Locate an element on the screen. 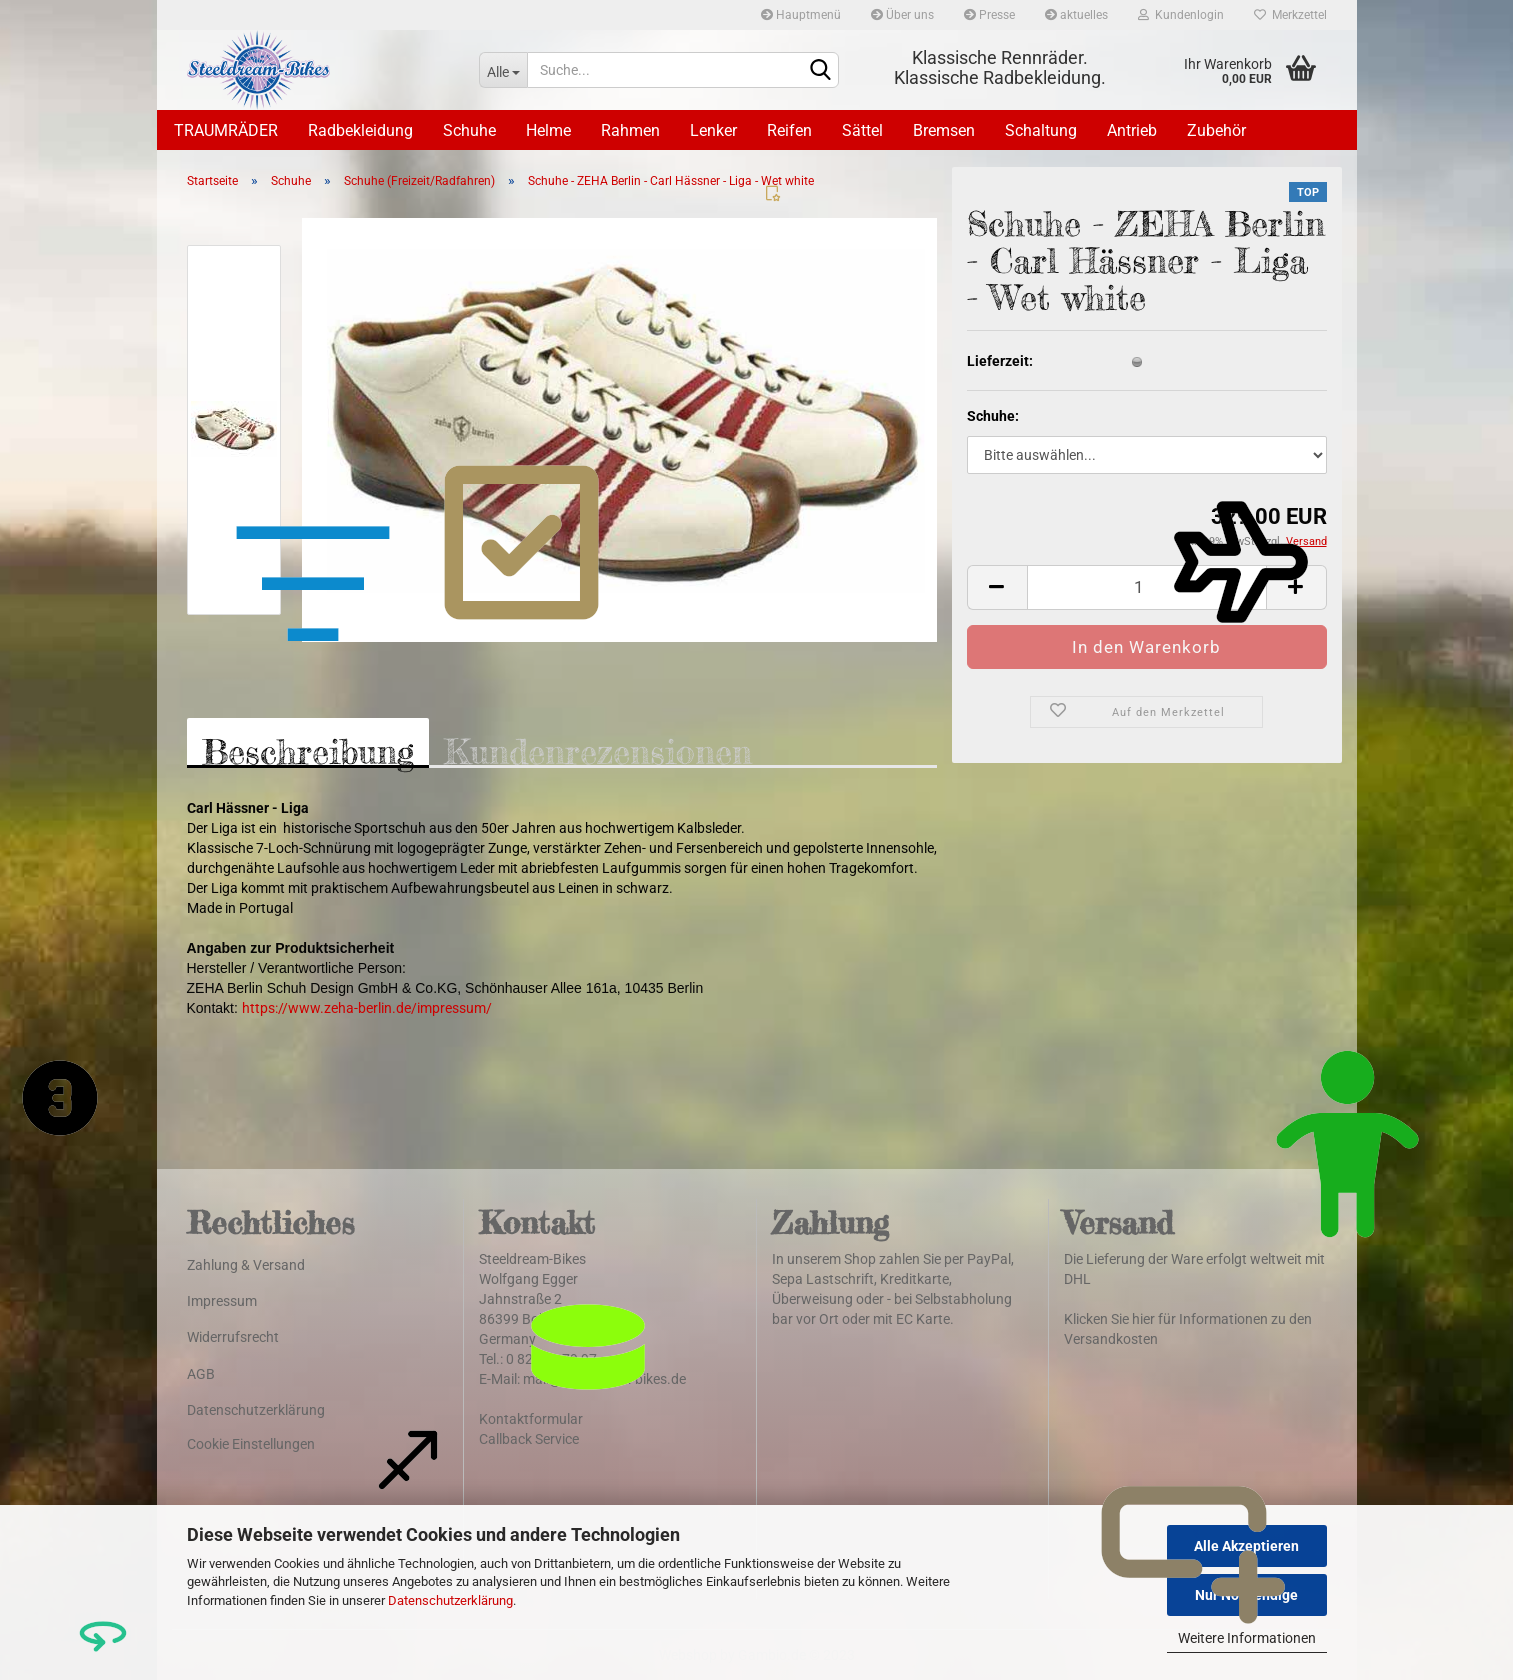 The width and height of the screenshot is (1513, 1680). hockey or ice sports category is located at coordinates (588, 1347).